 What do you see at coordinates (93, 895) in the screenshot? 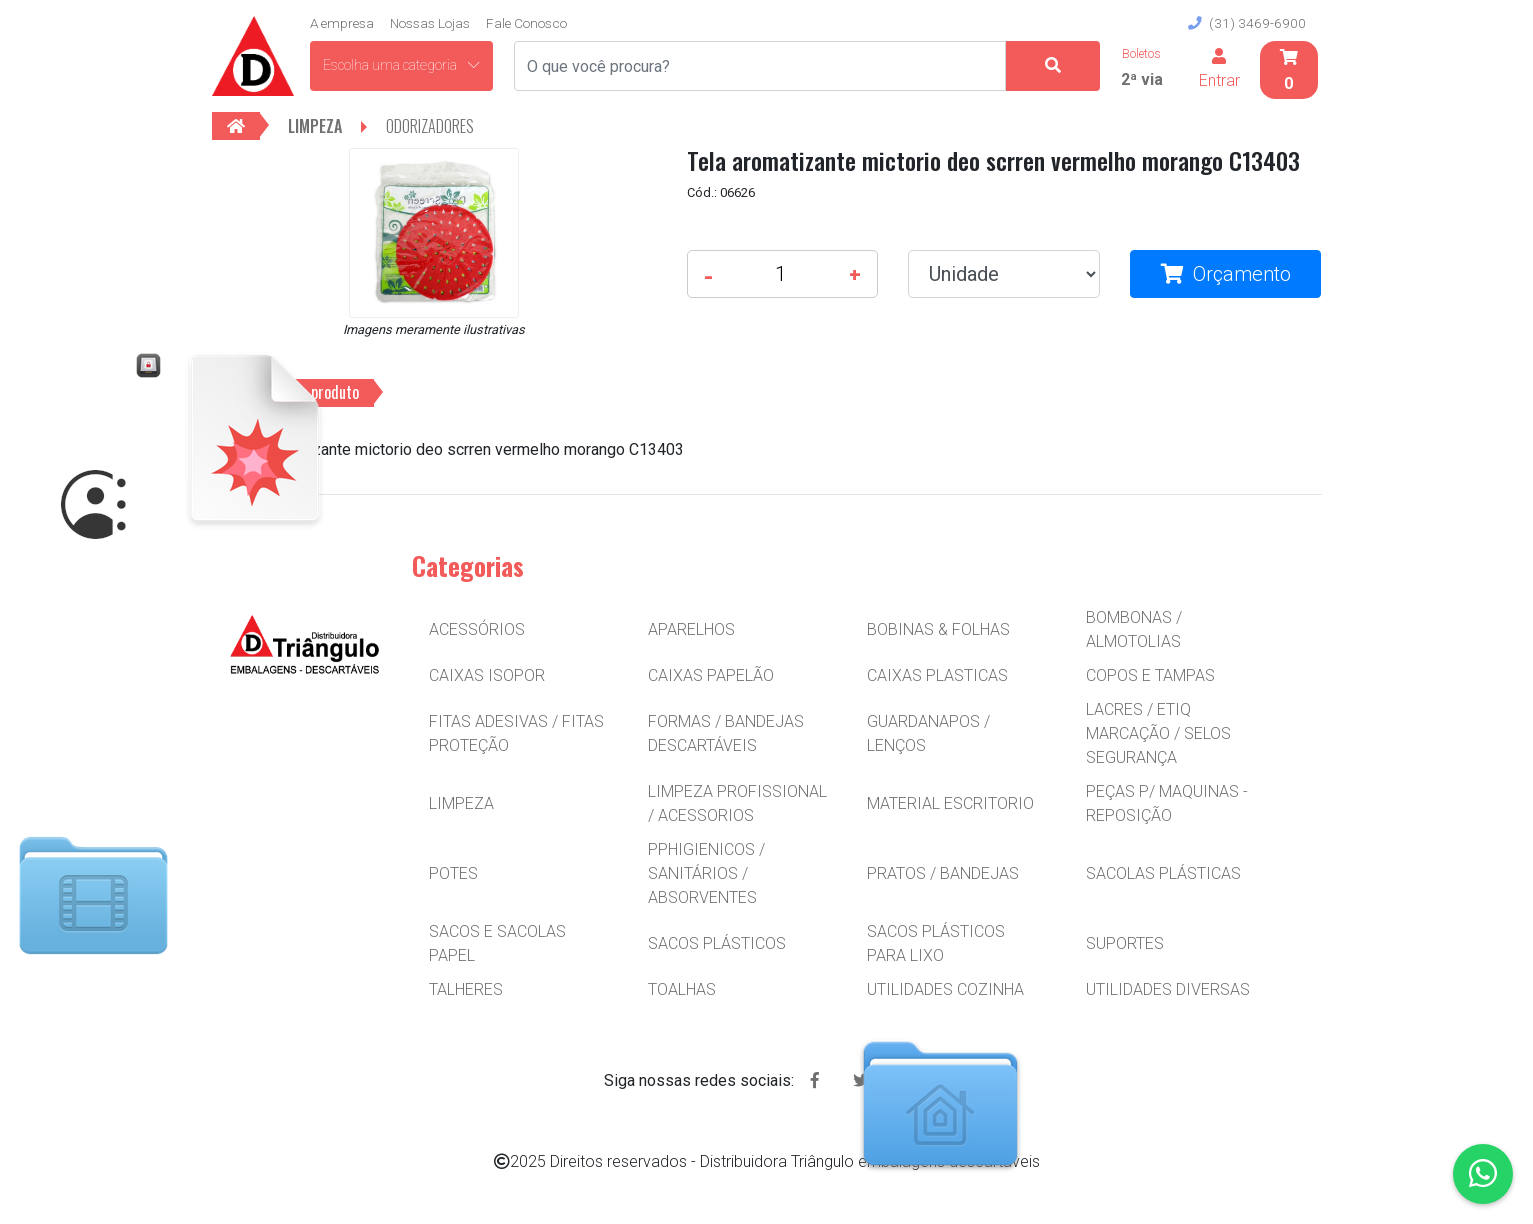
I see `open your videos folder` at bounding box center [93, 895].